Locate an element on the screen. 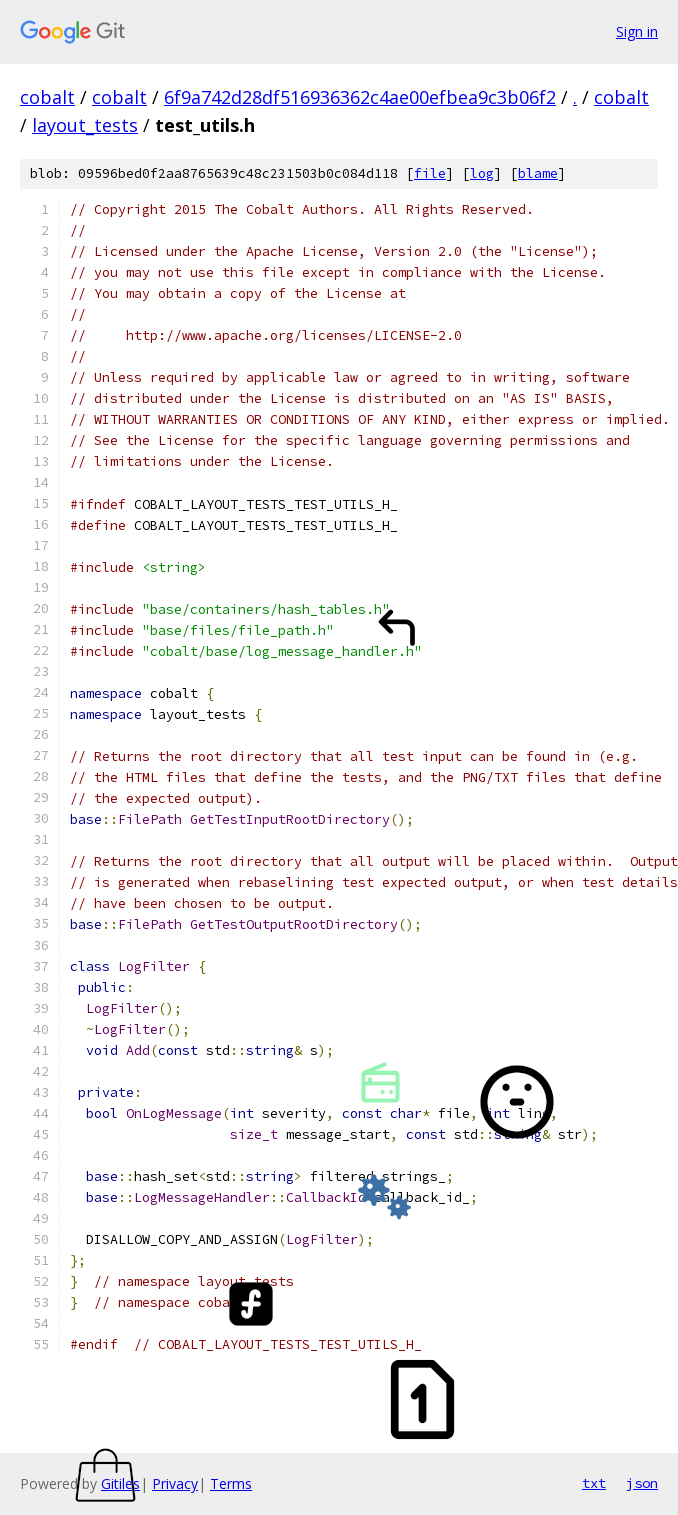  indicates looking up or searching for information is located at coordinates (517, 1102).